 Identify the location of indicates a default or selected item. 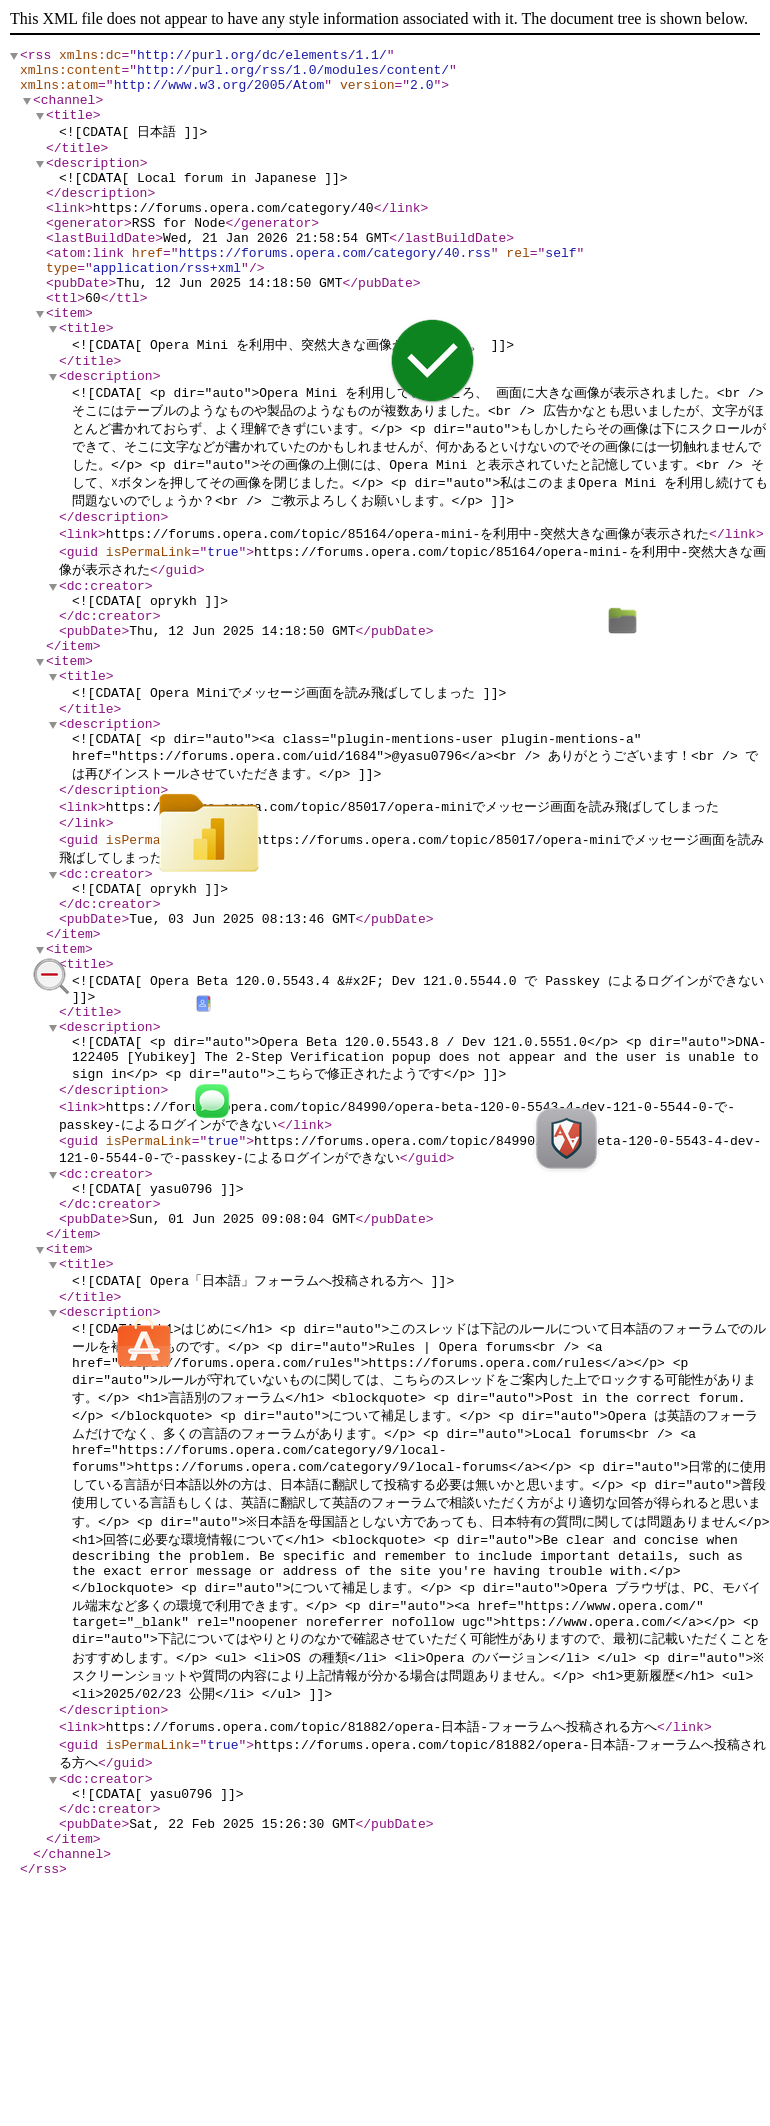
(432, 360).